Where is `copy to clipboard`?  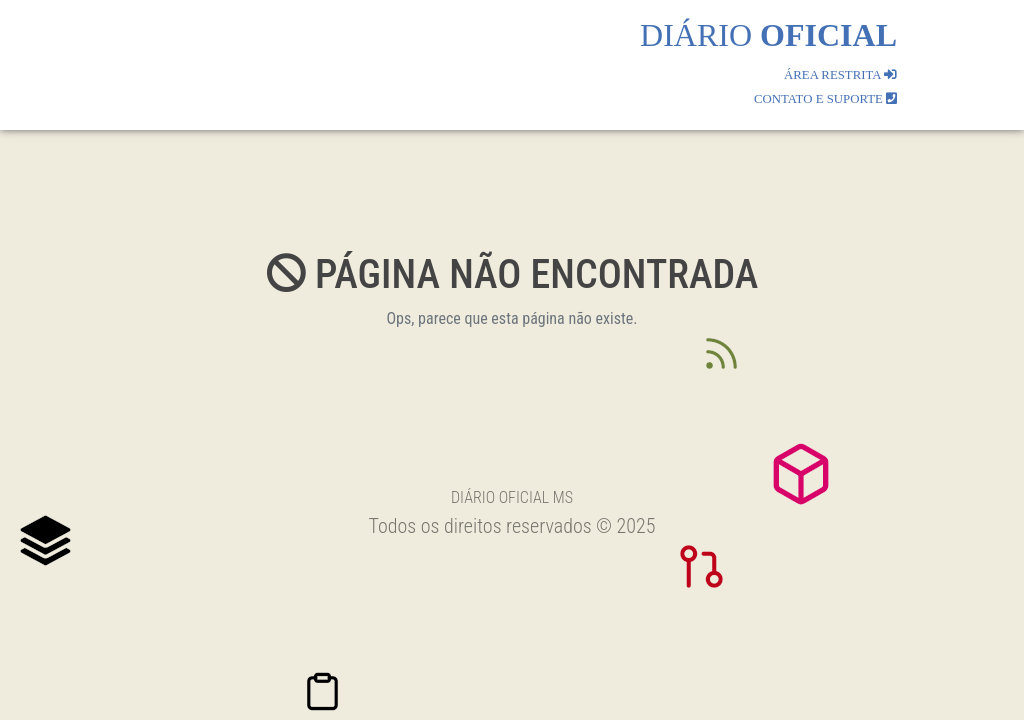 copy to clipboard is located at coordinates (322, 691).